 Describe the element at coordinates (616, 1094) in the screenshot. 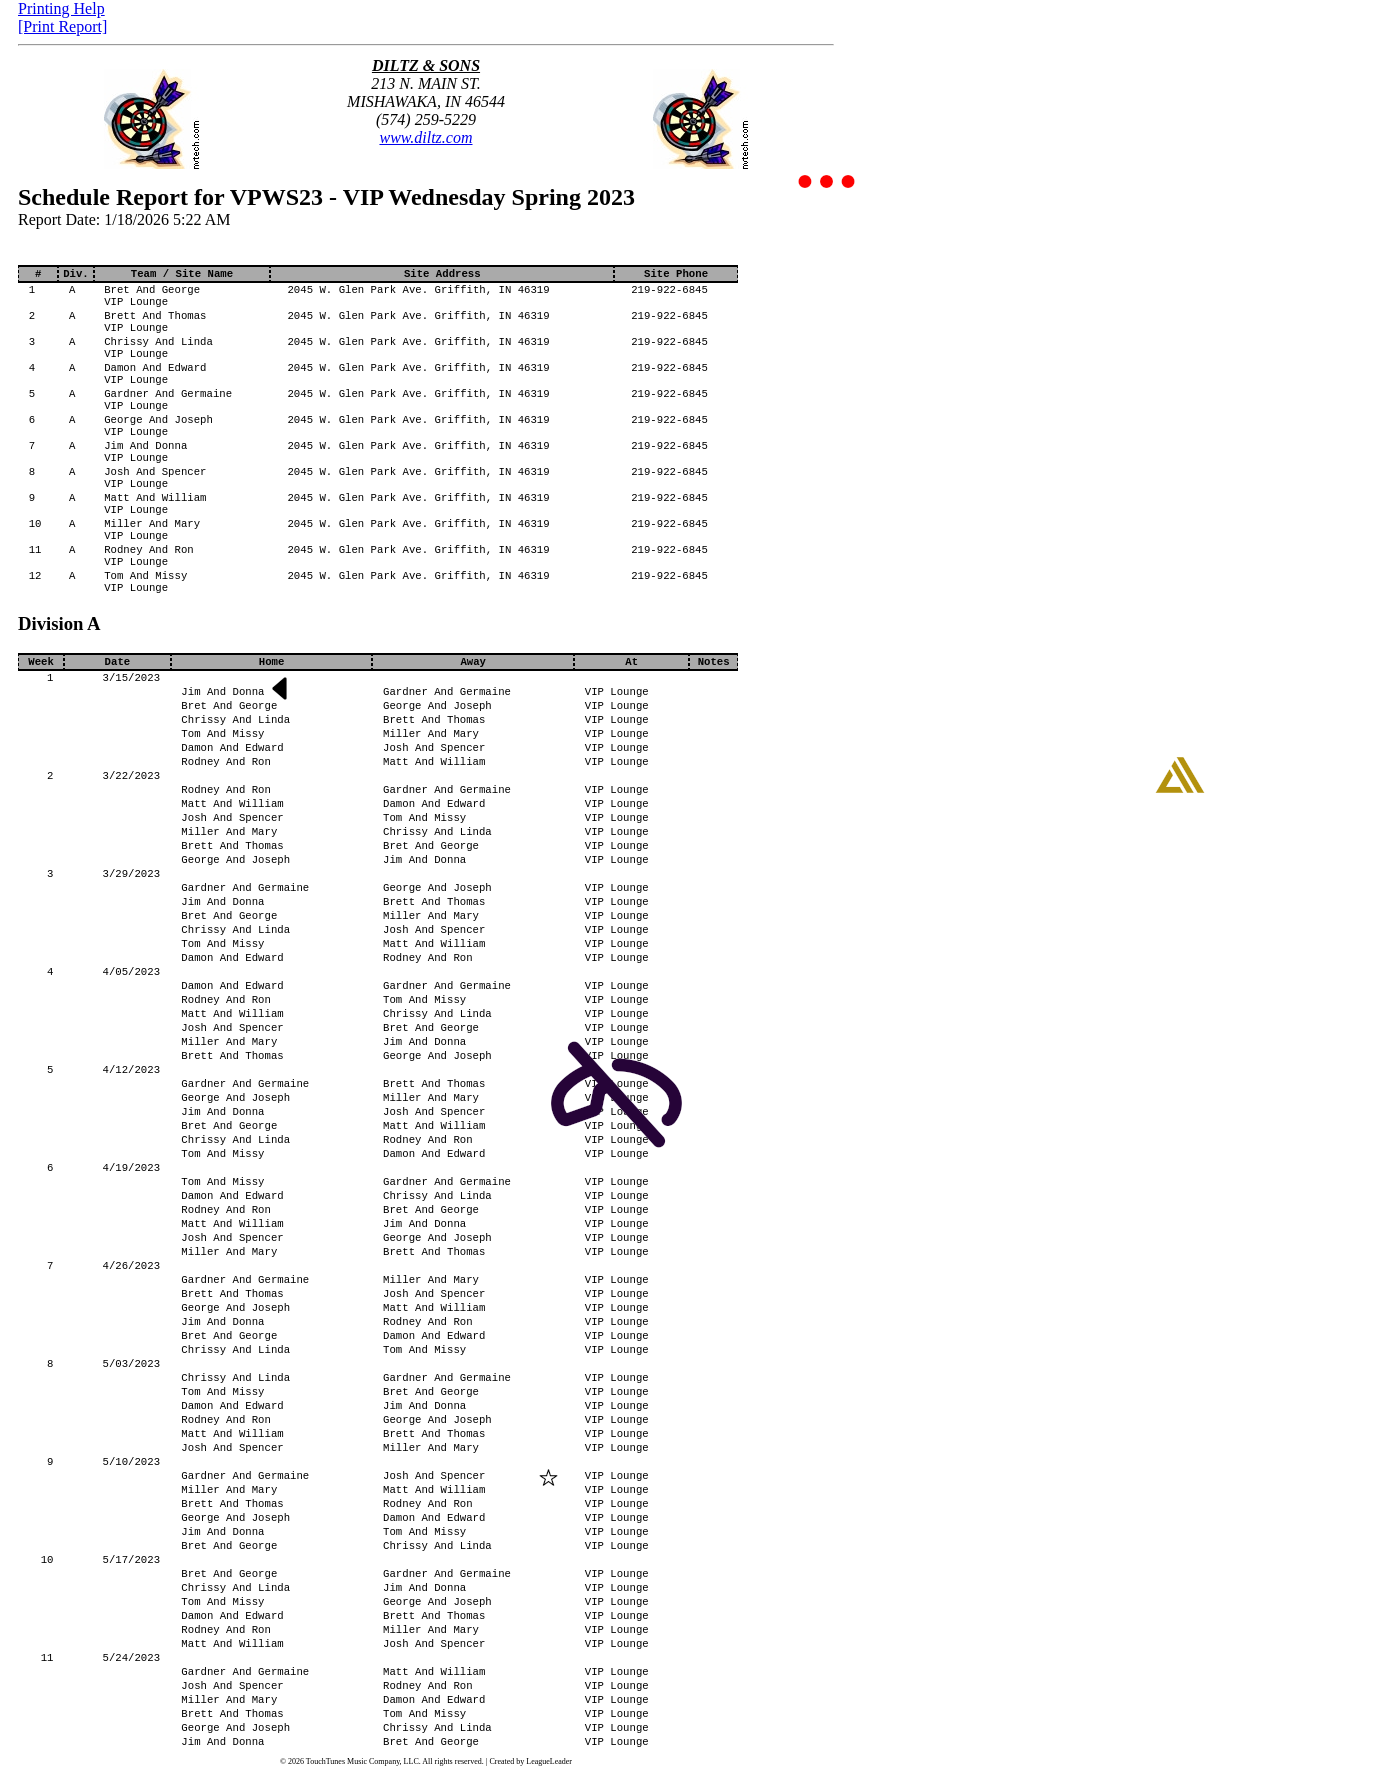

I see `end or reject an incoming call` at that location.